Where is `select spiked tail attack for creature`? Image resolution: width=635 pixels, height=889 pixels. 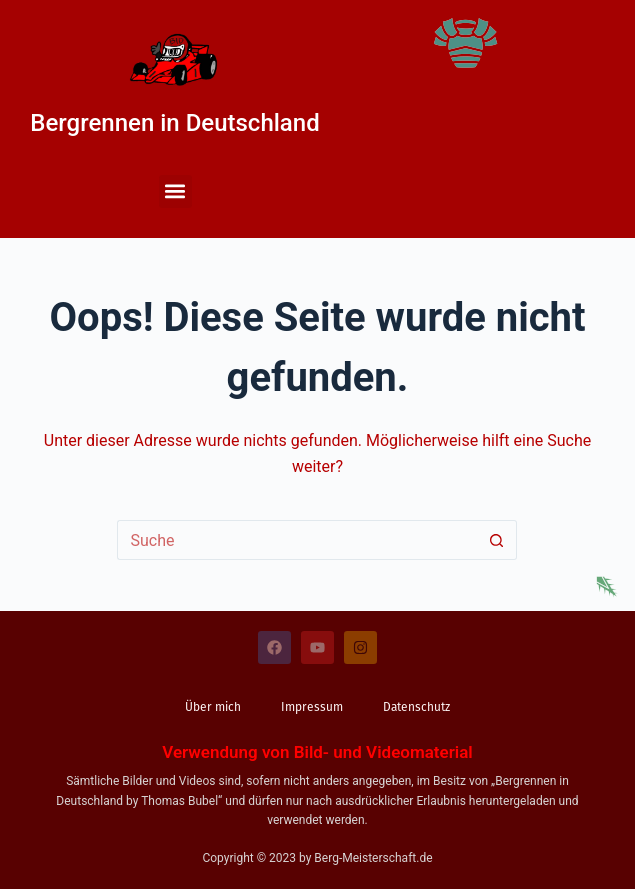 select spiked tail attack for creature is located at coordinates (607, 587).